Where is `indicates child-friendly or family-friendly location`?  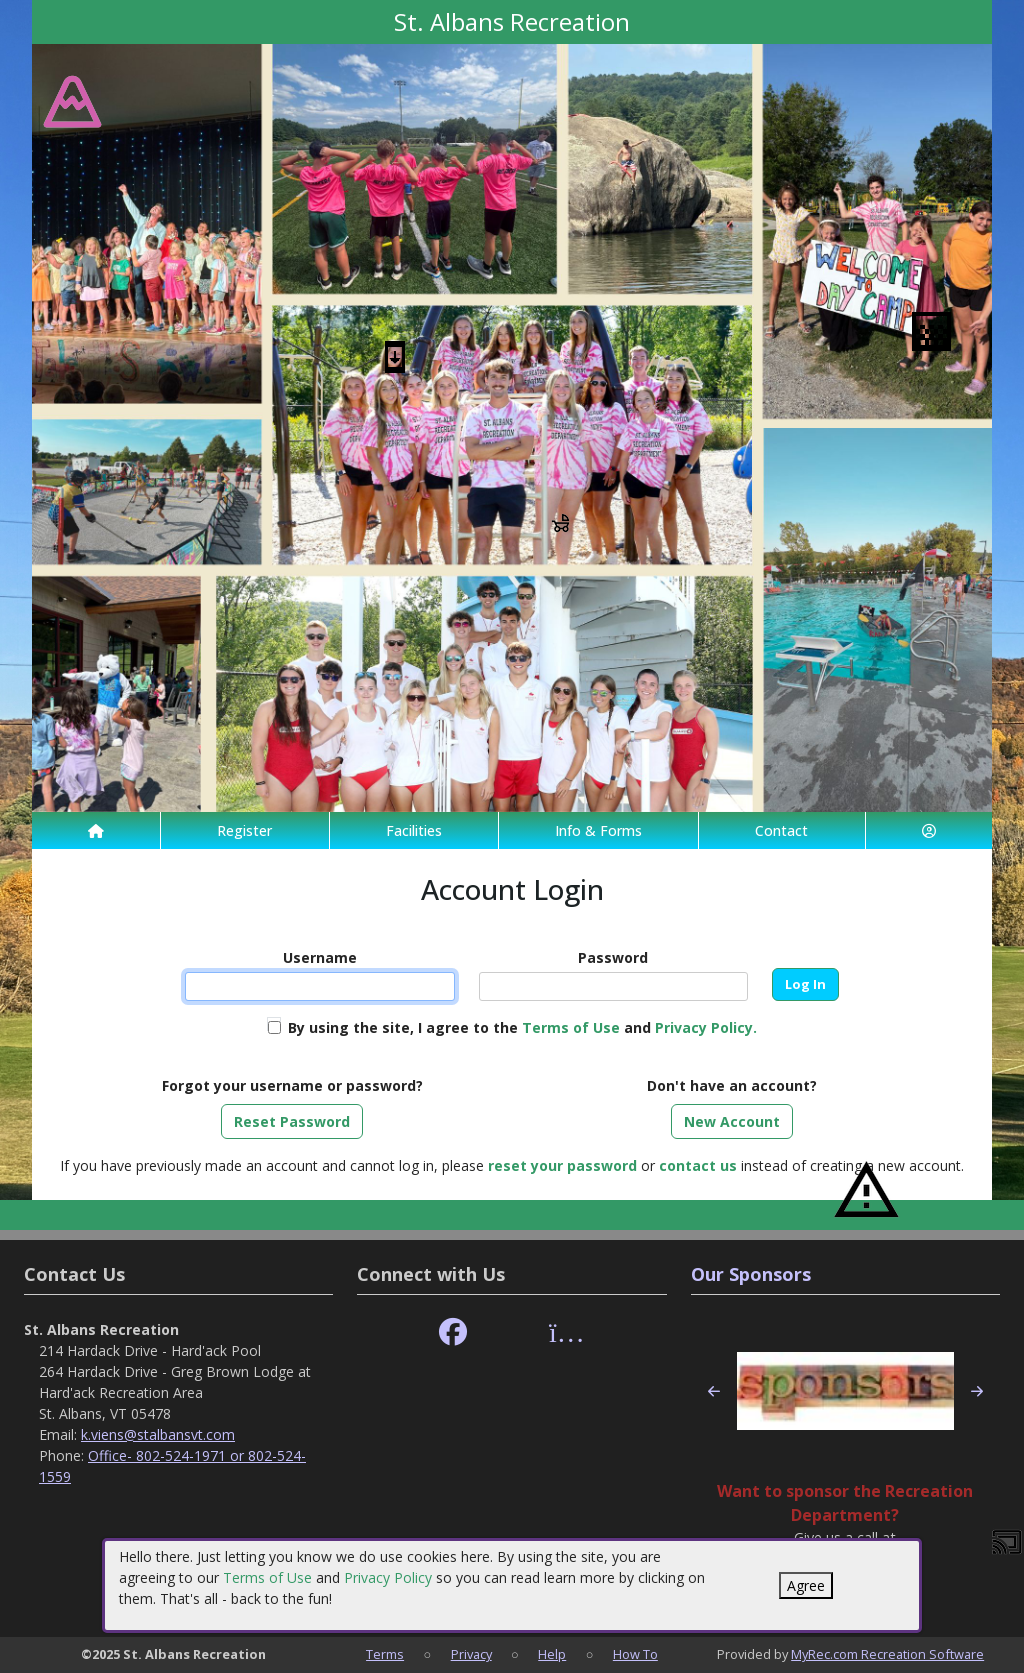 indicates child-friendly or family-friendly location is located at coordinates (561, 523).